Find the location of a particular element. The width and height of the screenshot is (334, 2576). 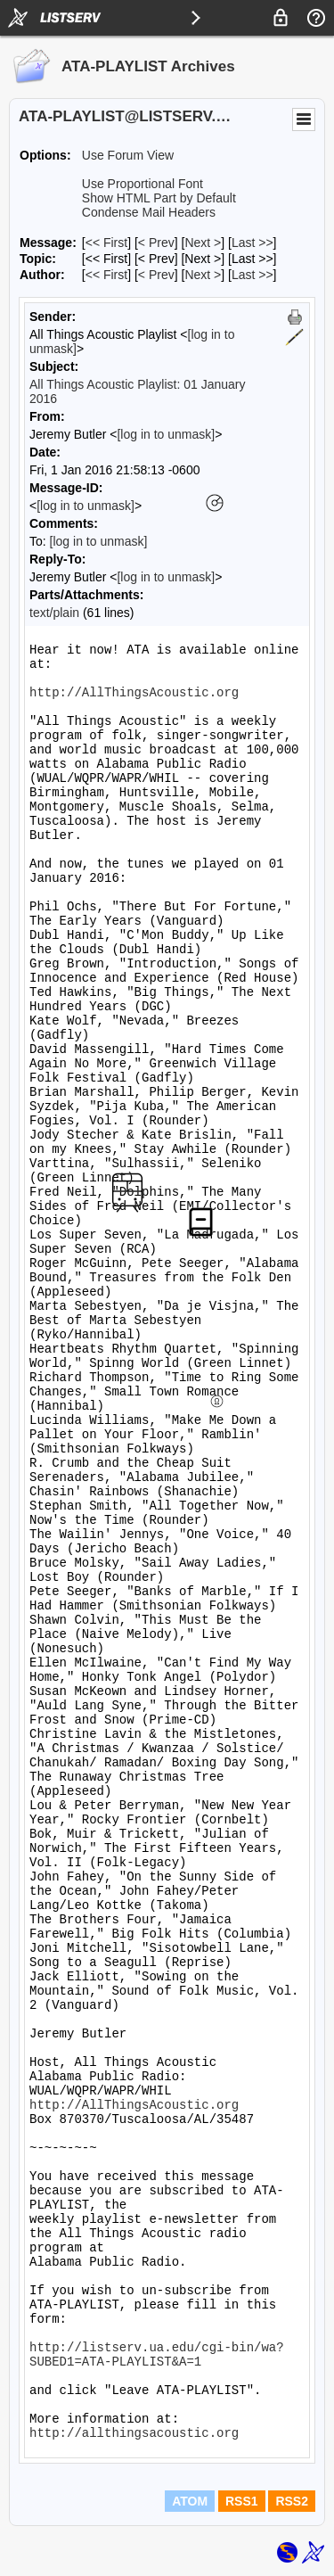

play or access audio/music files is located at coordinates (215, 503).